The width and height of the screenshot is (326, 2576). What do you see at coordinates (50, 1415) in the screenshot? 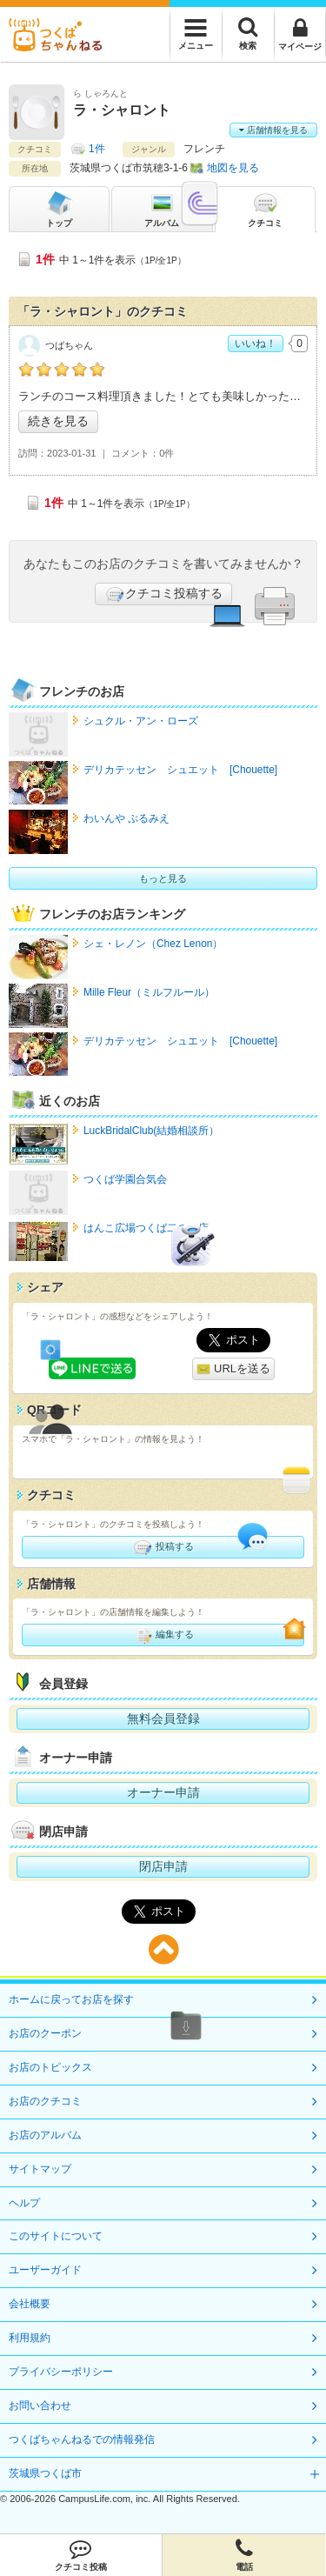
I see `view group or shared folder` at bounding box center [50, 1415].